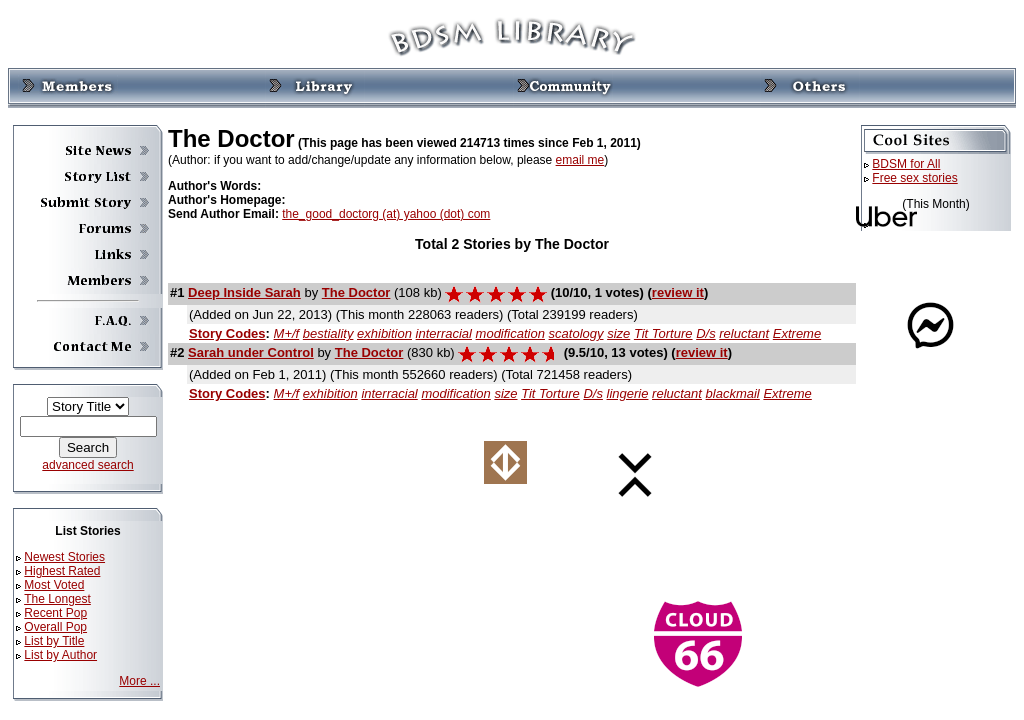  What do you see at coordinates (505, 462) in the screenshot?
I see `são paulo metro official app or website` at bounding box center [505, 462].